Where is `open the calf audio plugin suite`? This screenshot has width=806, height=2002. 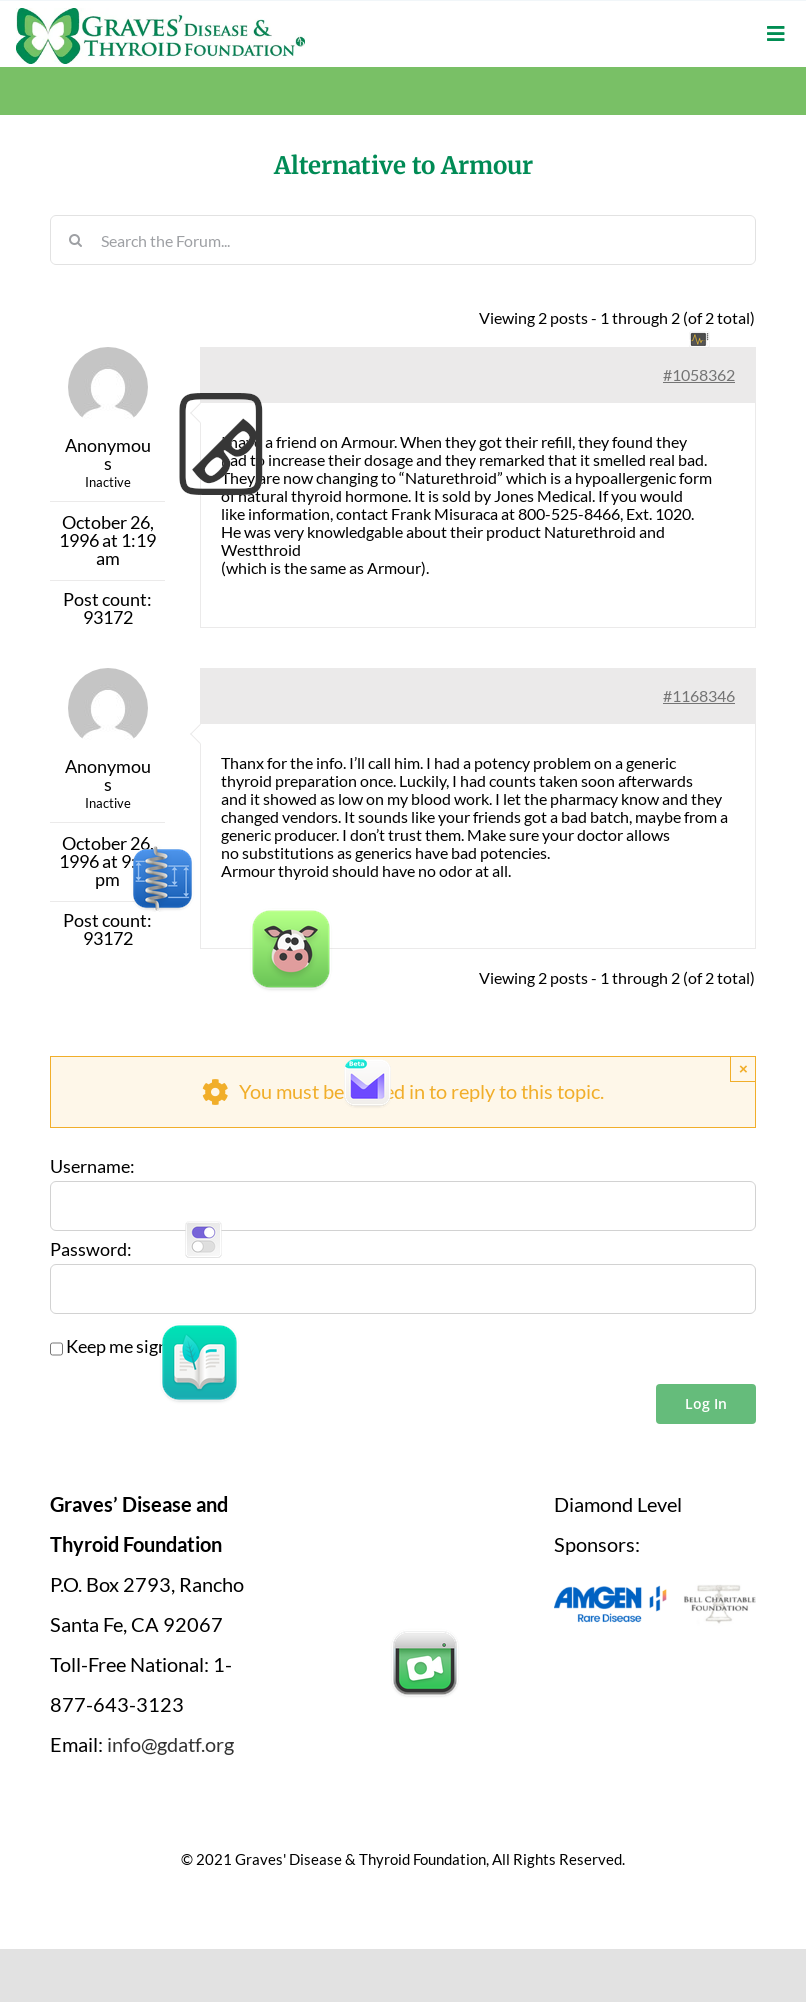 open the calf audio plugin suite is located at coordinates (291, 949).